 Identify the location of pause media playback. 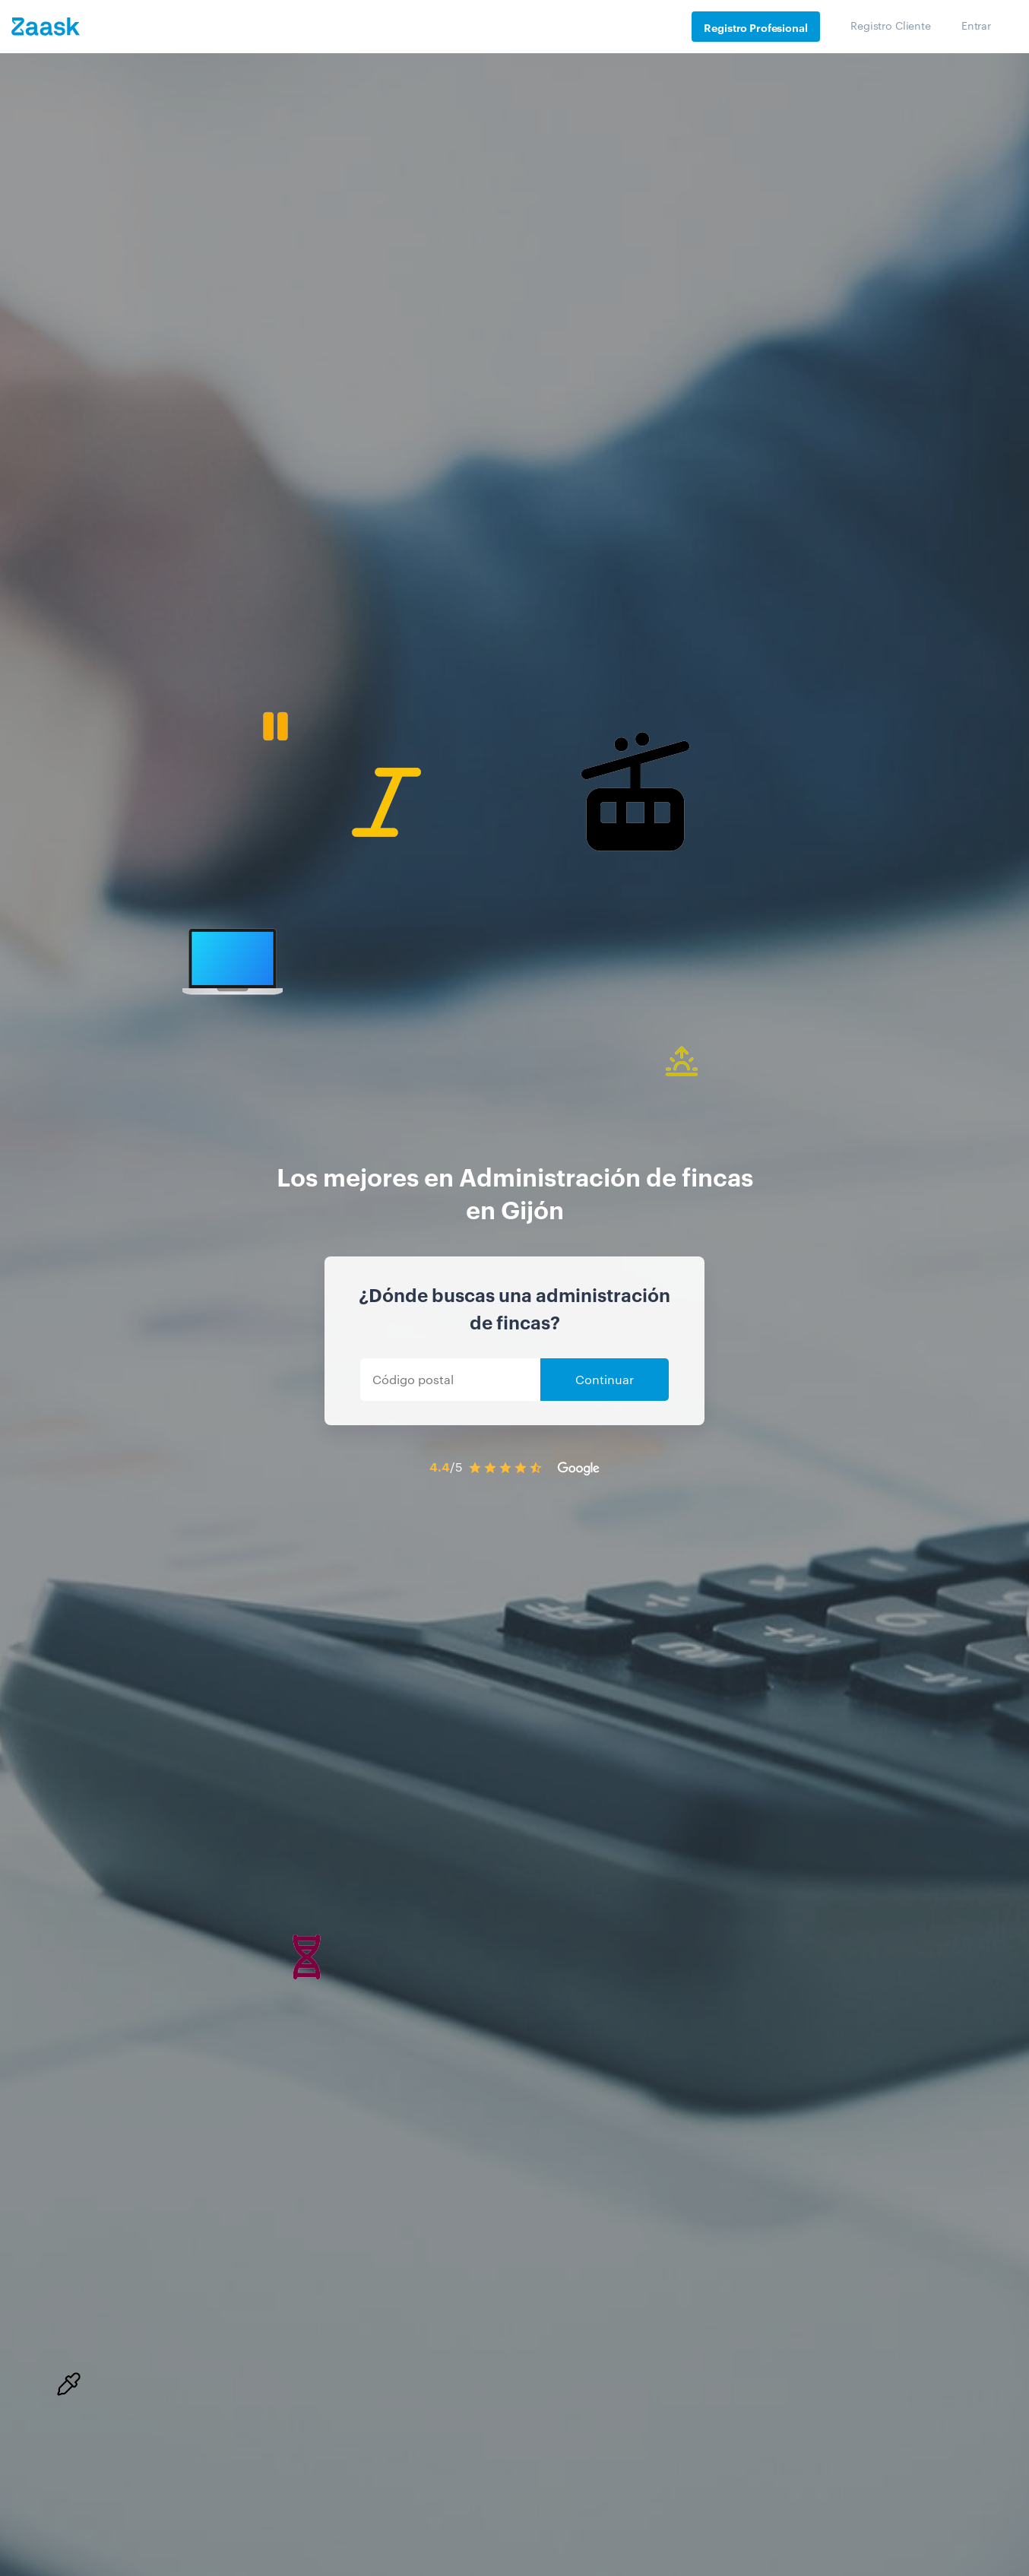
(275, 726).